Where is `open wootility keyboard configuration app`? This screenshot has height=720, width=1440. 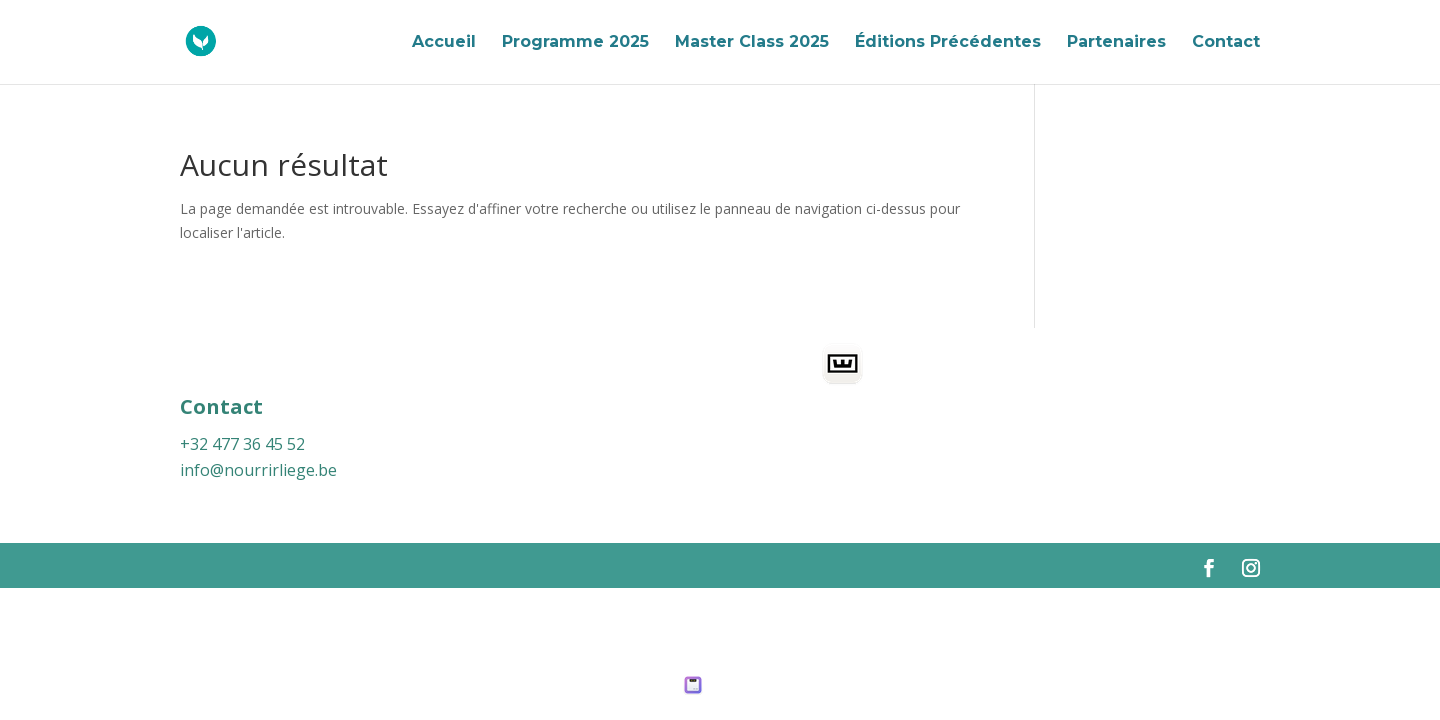
open wootility keyboard configuration app is located at coordinates (842, 363).